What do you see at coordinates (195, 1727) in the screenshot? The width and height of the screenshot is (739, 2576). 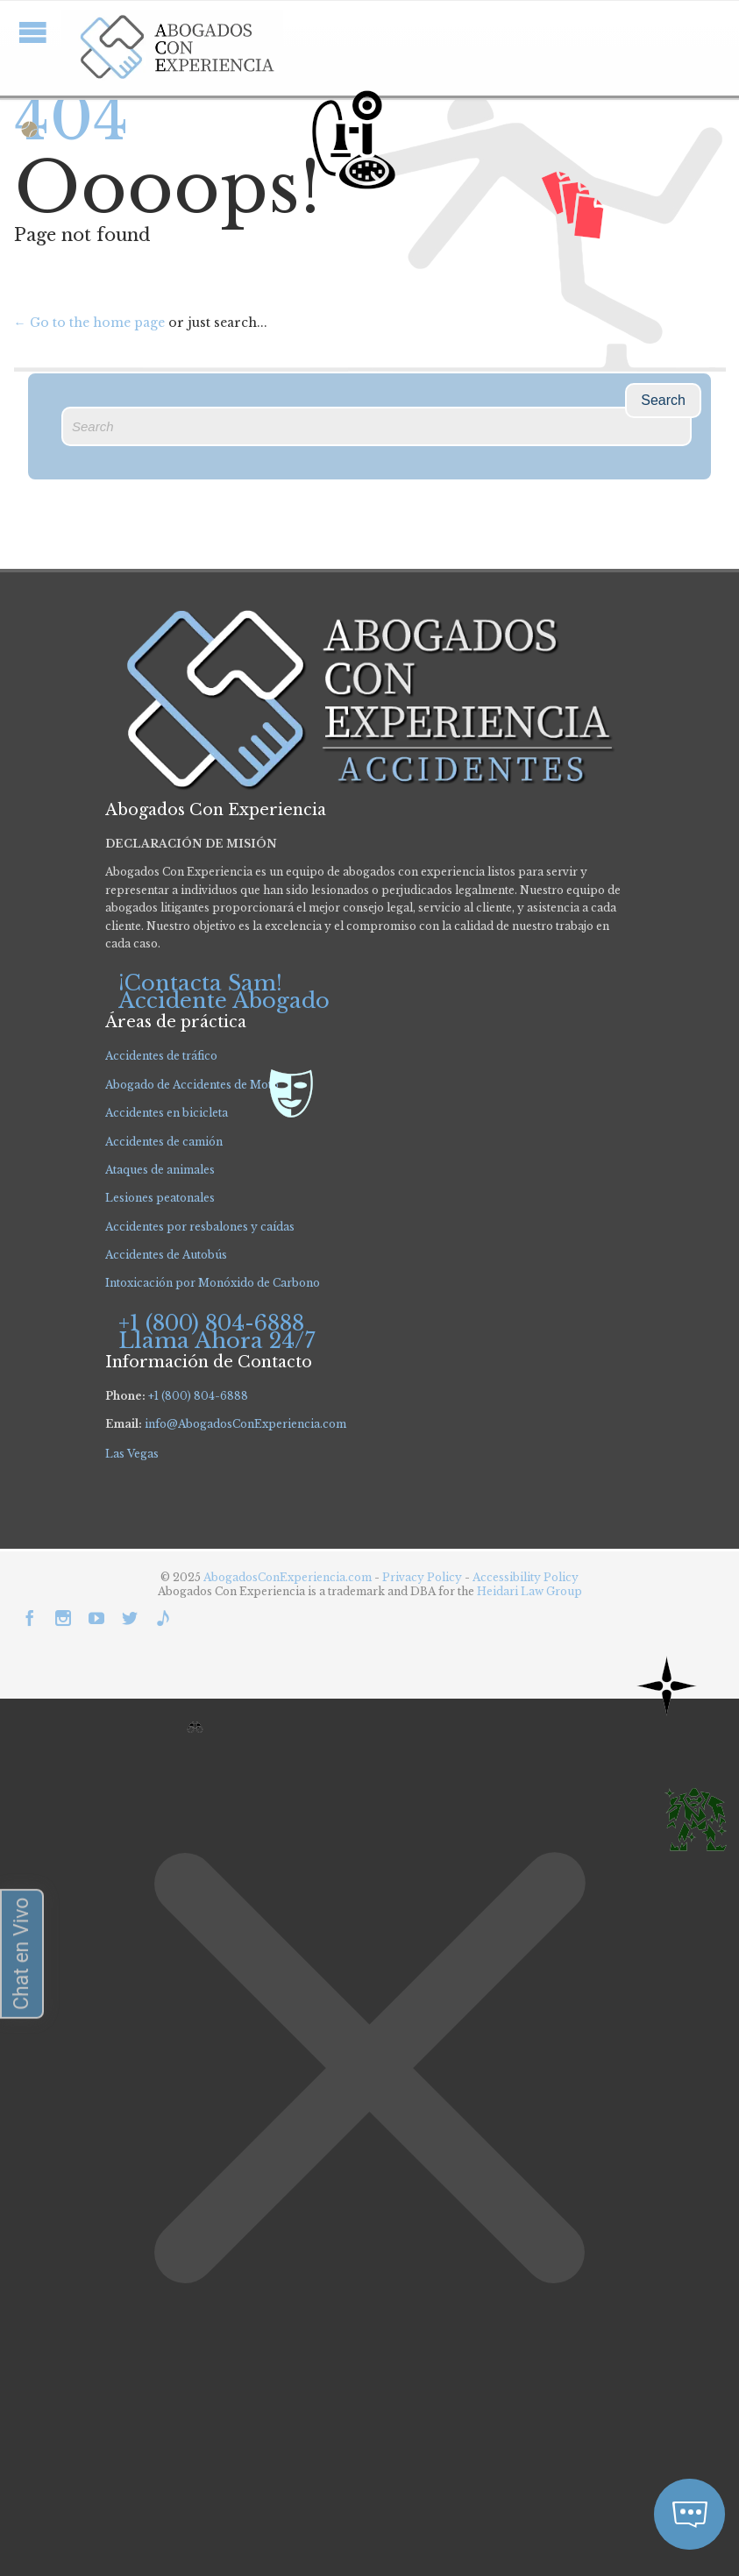 I see `search or explore content` at bounding box center [195, 1727].